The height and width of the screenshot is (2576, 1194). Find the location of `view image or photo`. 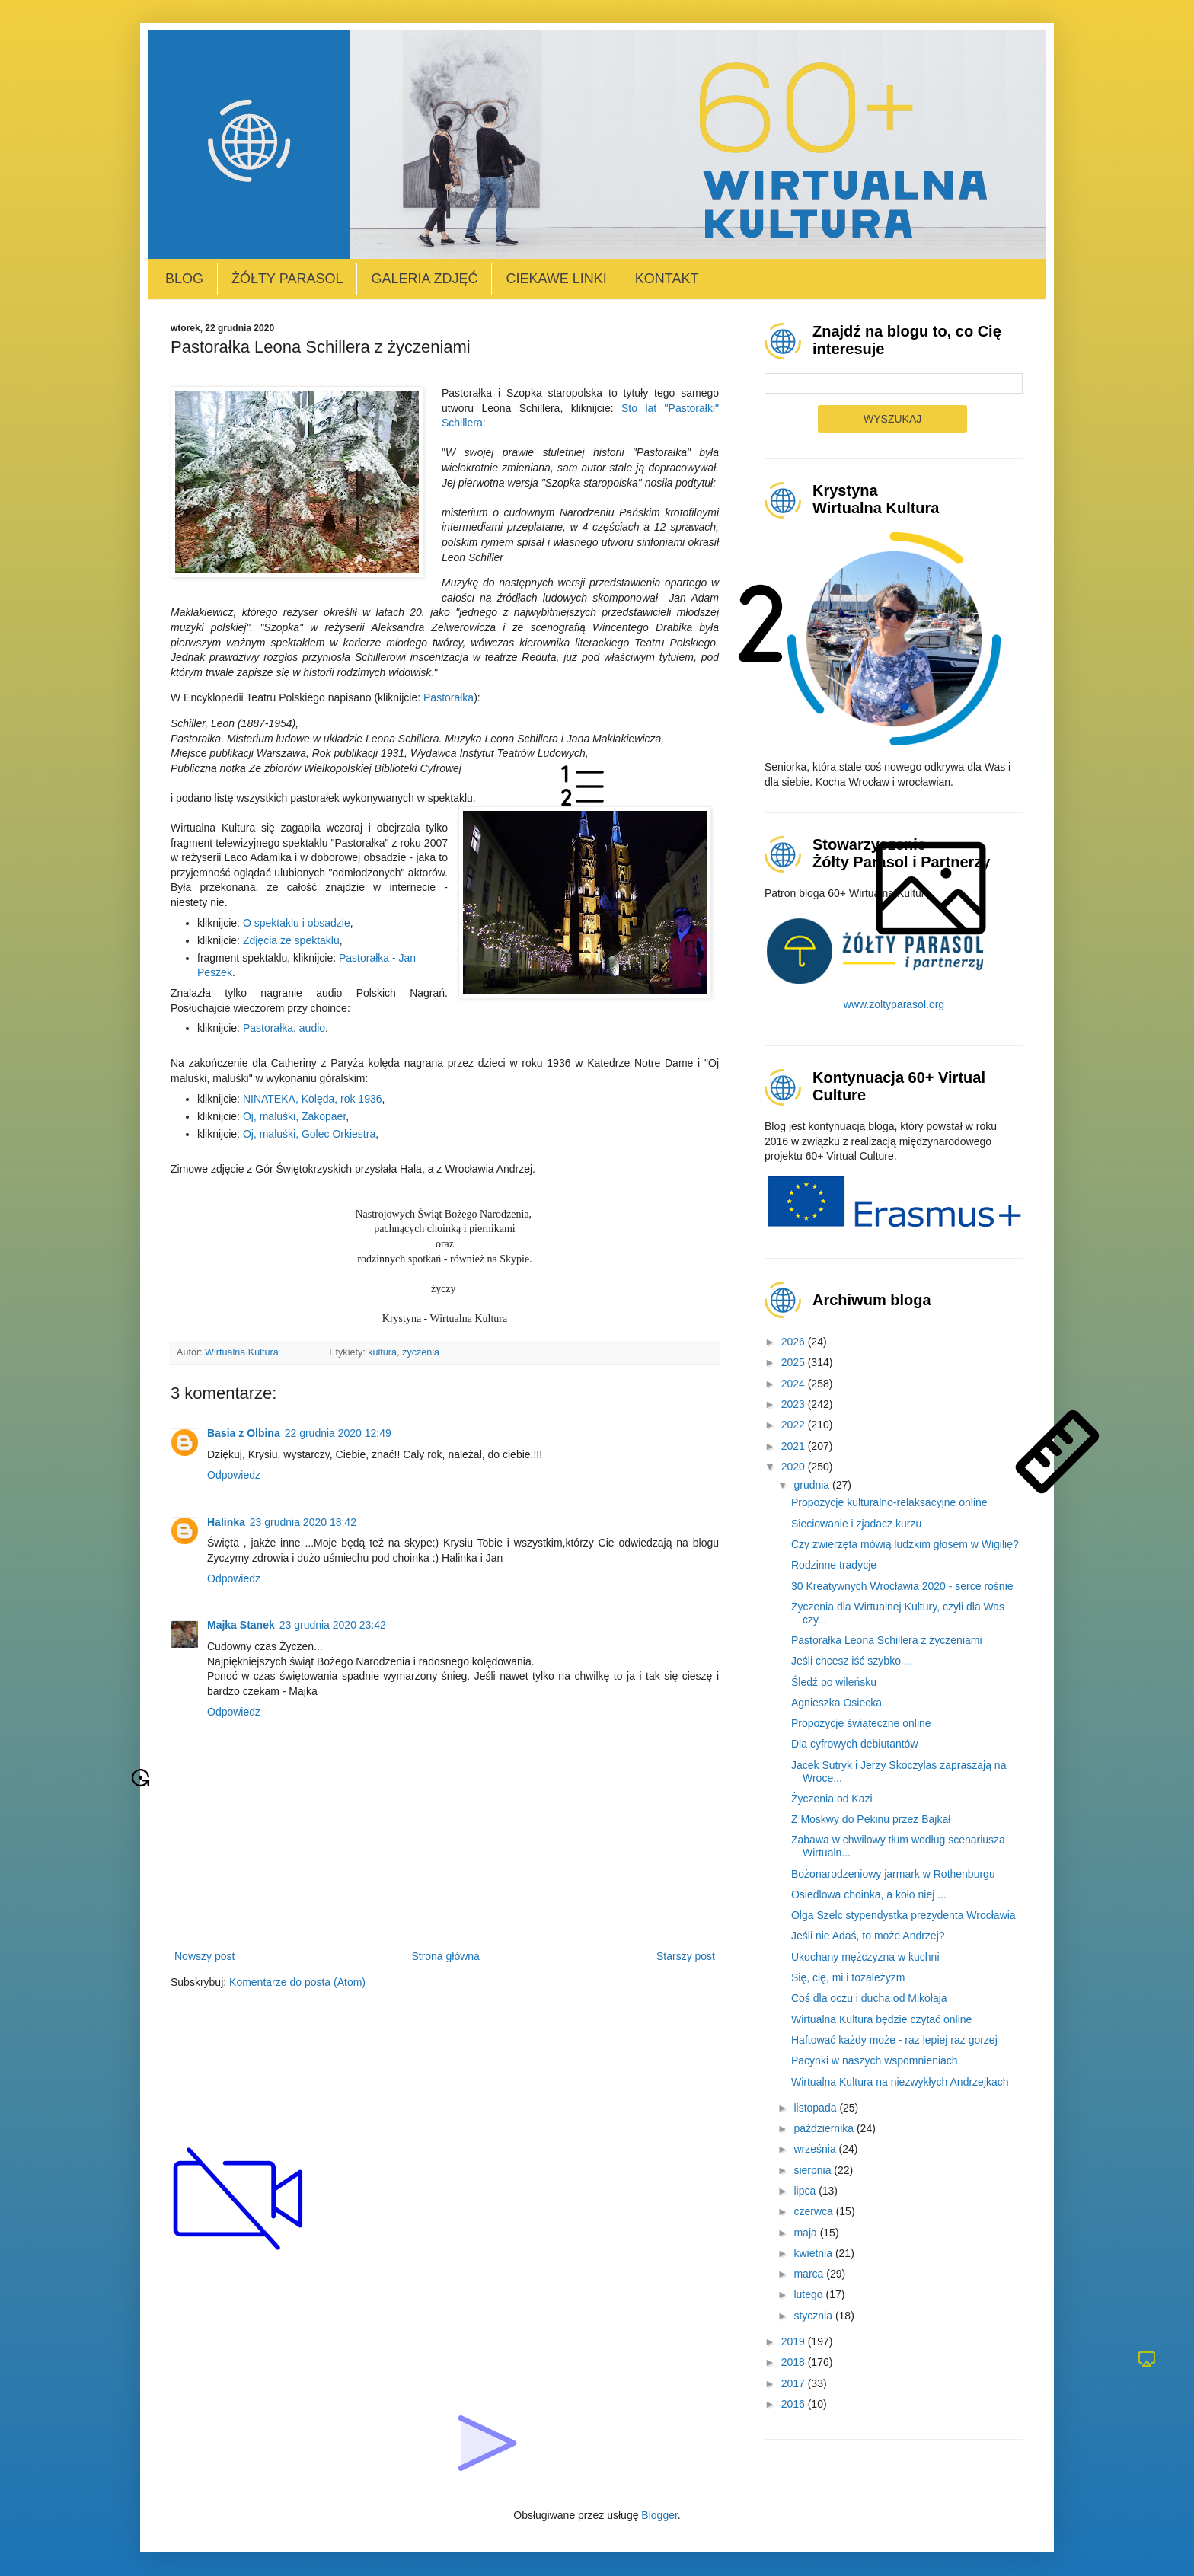

view image or photo is located at coordinates (931, 888).